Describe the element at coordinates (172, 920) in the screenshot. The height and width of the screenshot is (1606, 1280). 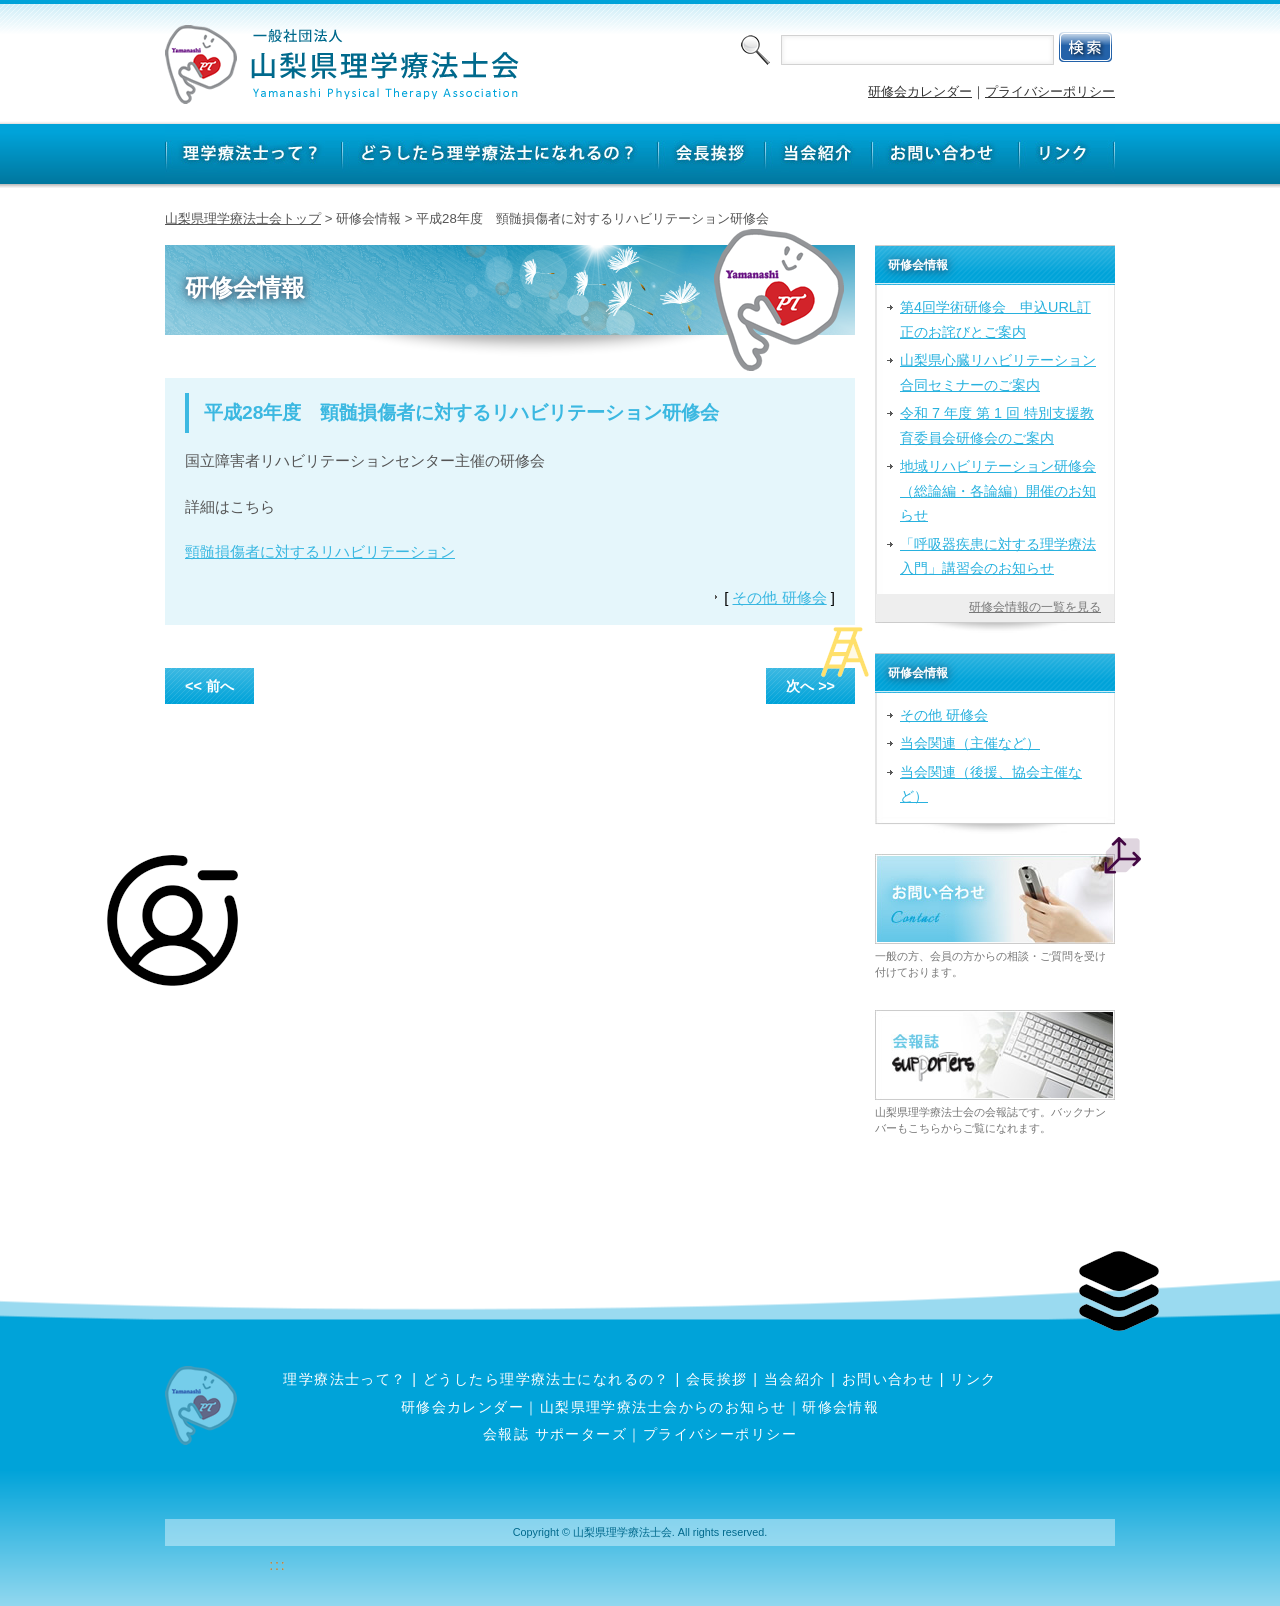
I see `remove a user from your contacts` at that location.